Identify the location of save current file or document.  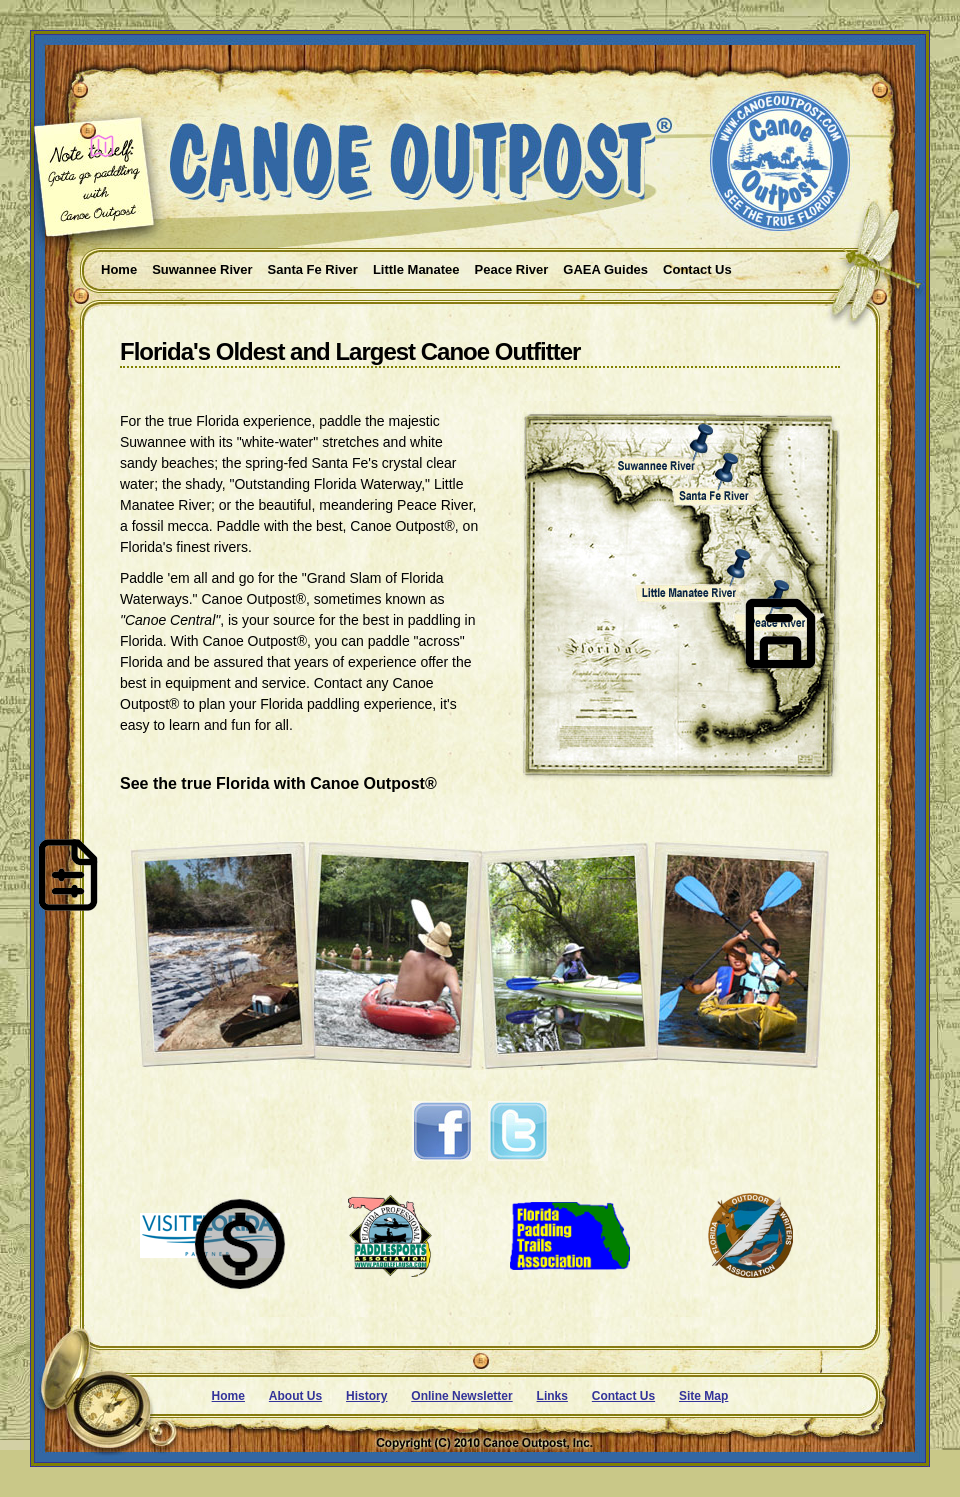
(780, 633).